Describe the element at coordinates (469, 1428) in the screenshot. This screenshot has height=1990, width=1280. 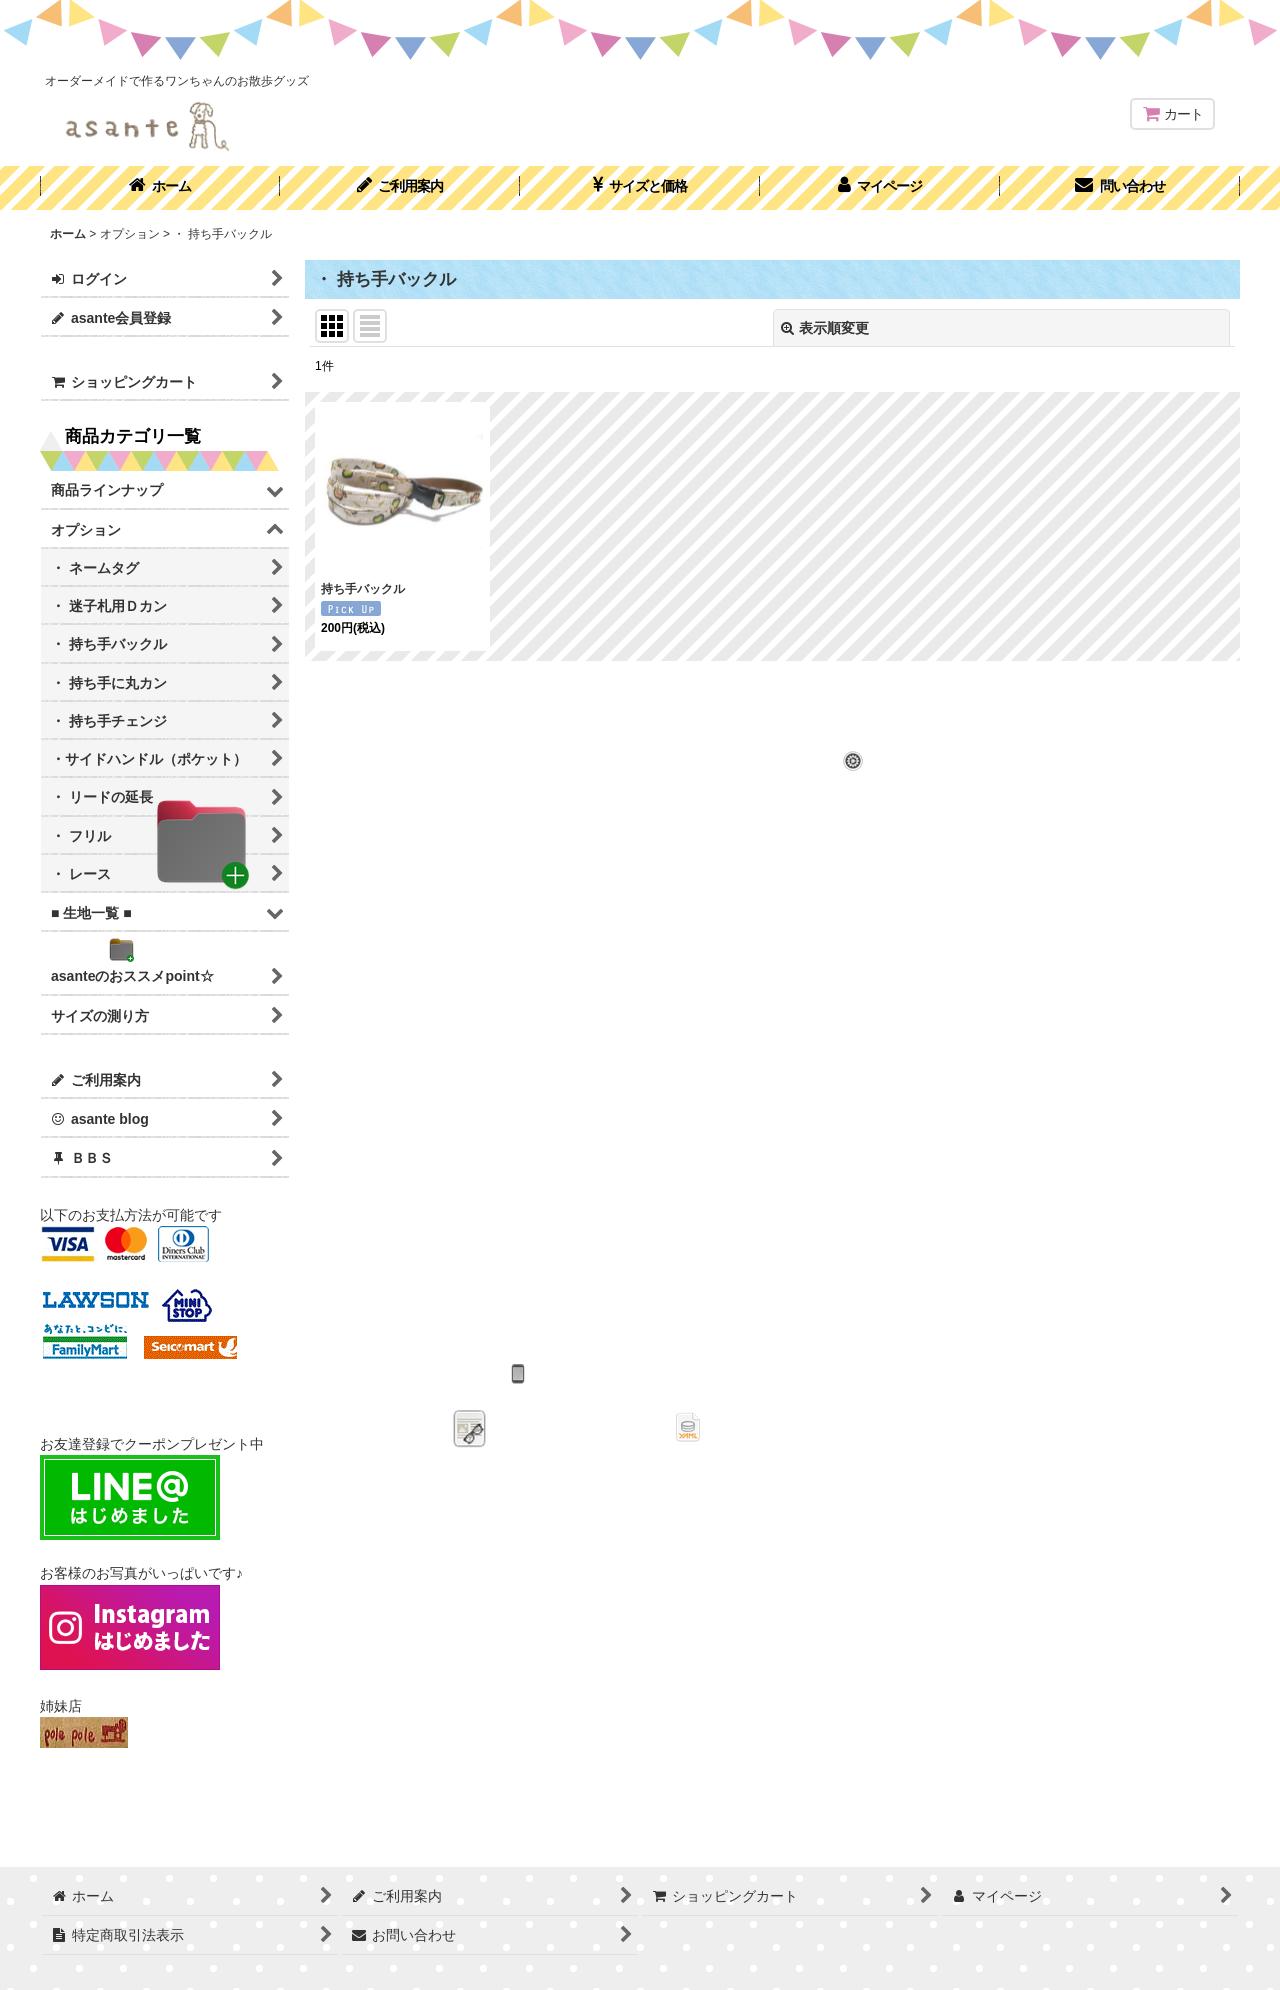
I see `open the documents app` at that location.